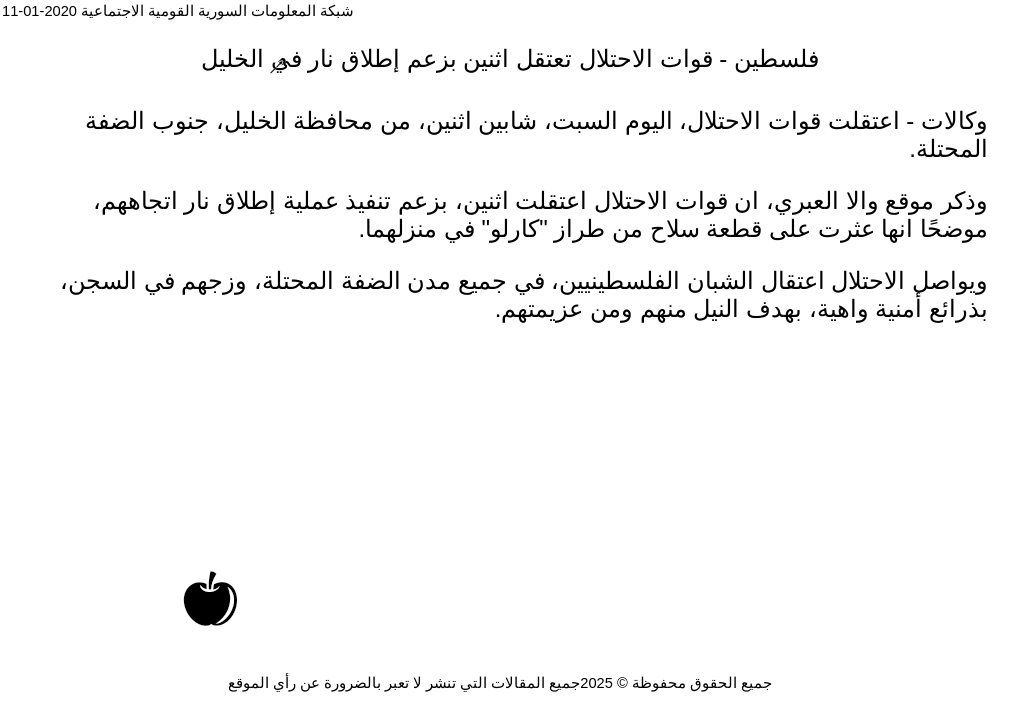 The width and height of the screenshot is (1020, 720). I want to click on collect a health or bonus item, so click(210, 598).